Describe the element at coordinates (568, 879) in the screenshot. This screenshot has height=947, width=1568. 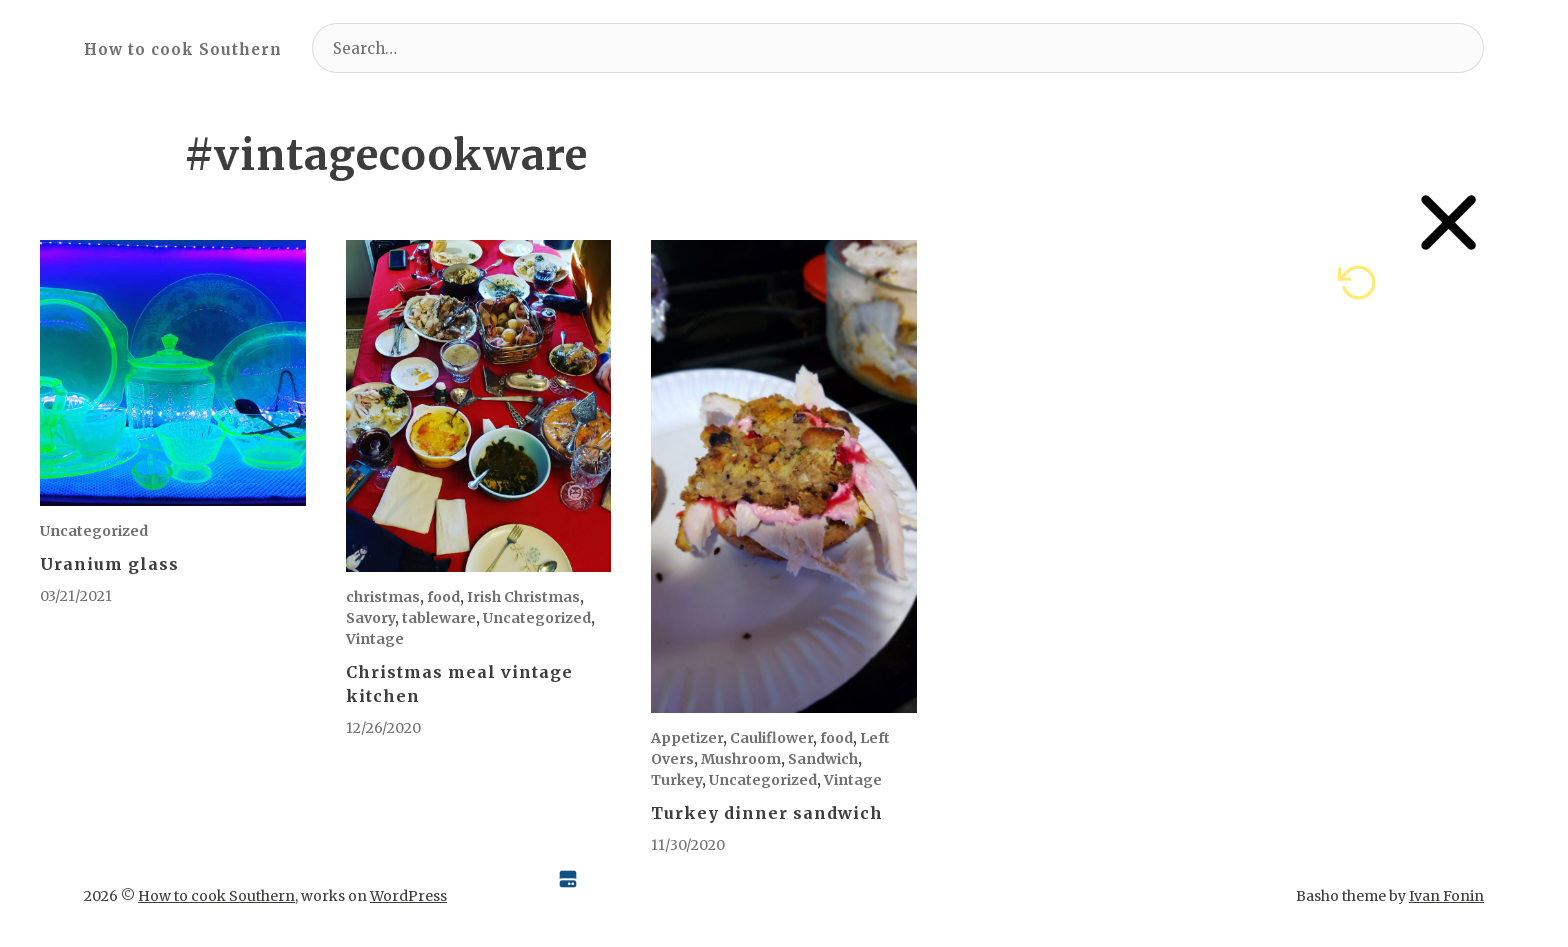
I see `access storage or hard drive settings` at that location.